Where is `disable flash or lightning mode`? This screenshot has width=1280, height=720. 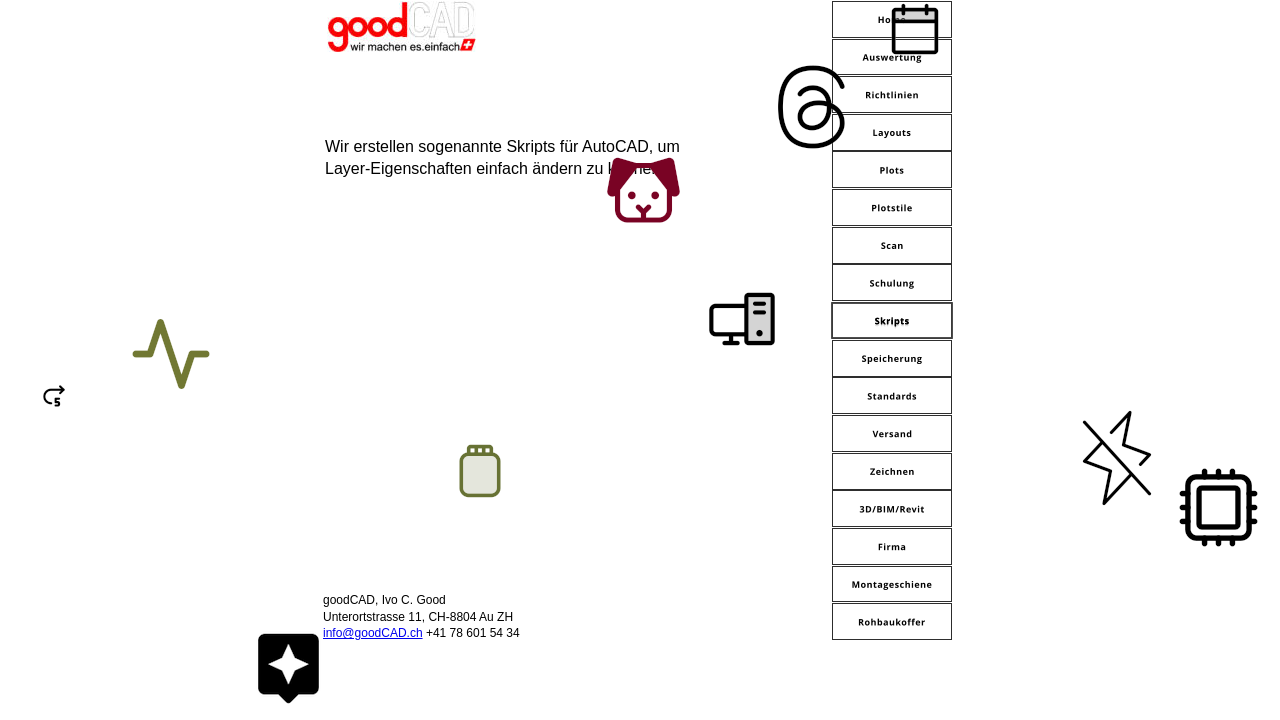
disable flash or lightning mode is located at coordinates (1117, 458).